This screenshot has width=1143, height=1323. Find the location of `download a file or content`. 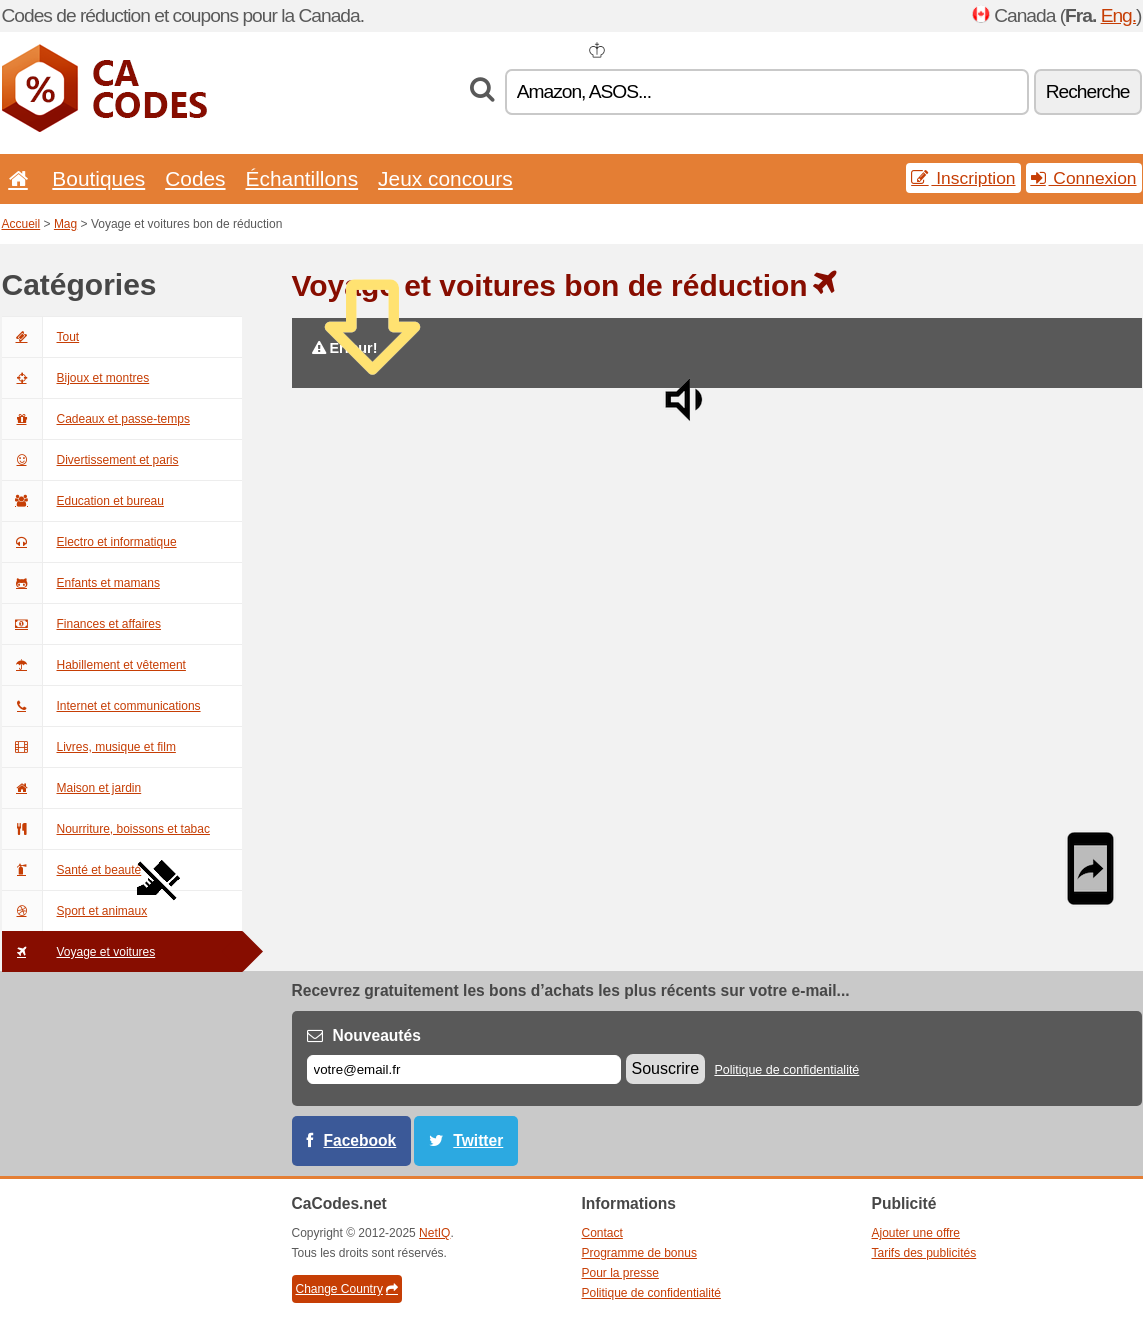

download a file or content is located at coordinates (372, 323).